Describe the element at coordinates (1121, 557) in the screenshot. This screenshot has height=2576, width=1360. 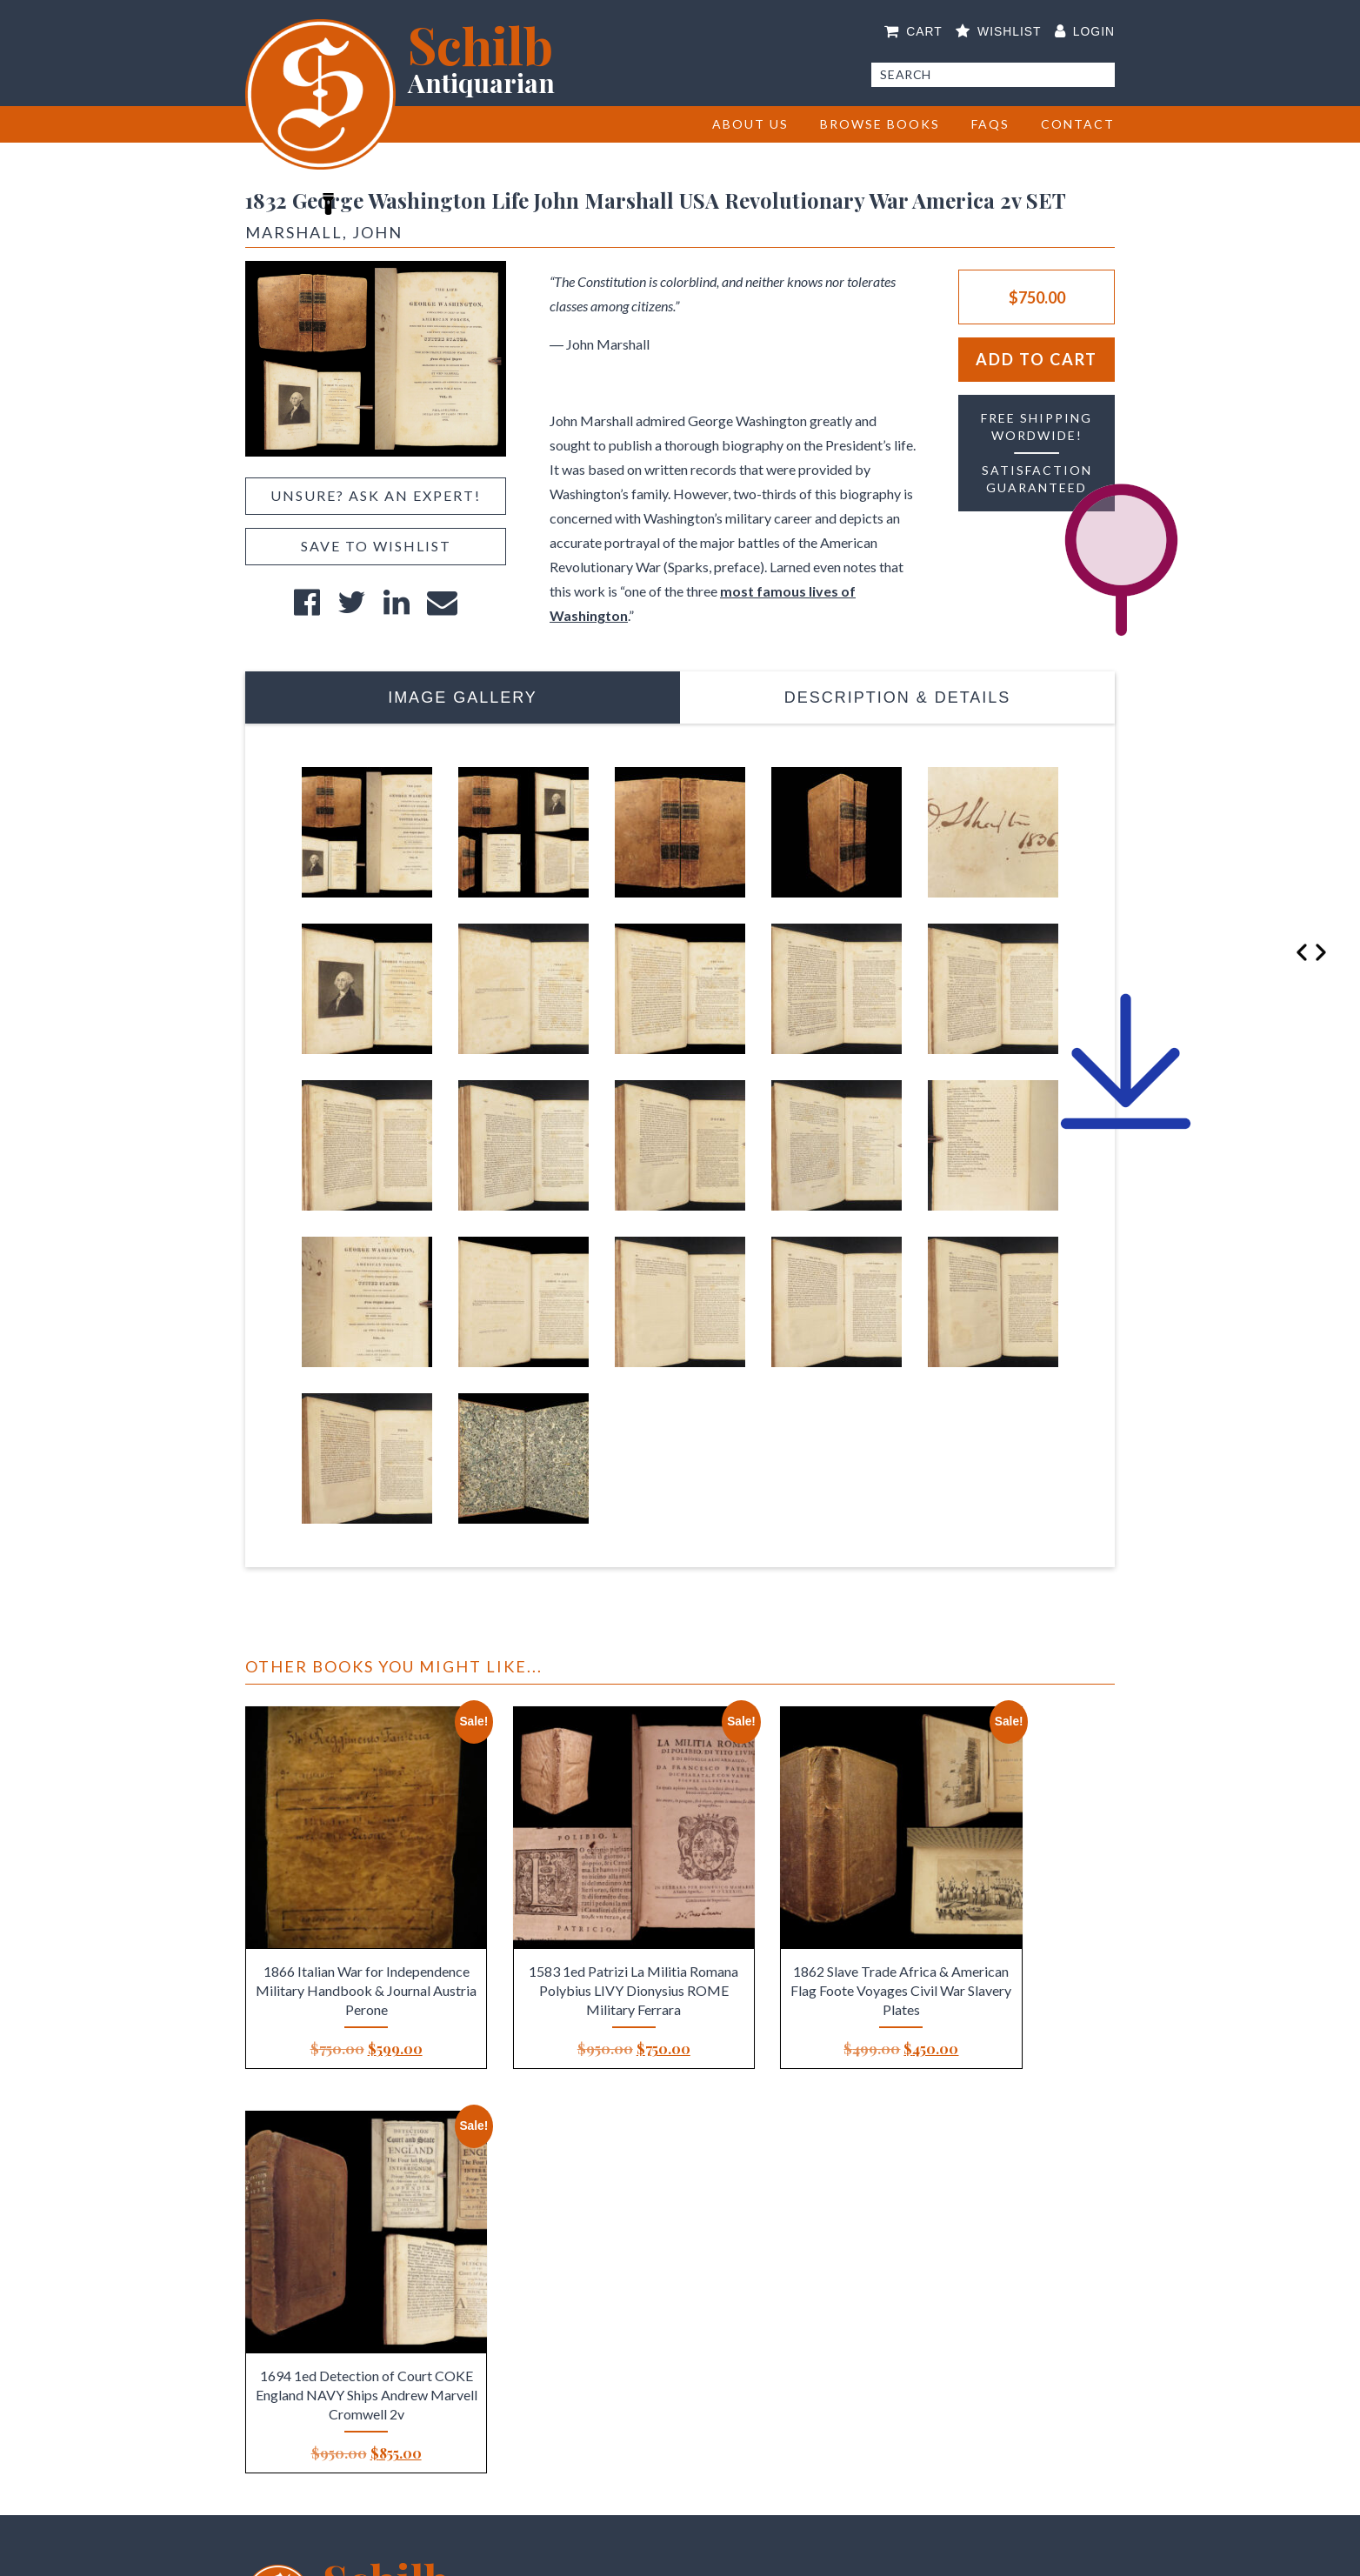
I see `select neuter or non-binary gender option` at that location.